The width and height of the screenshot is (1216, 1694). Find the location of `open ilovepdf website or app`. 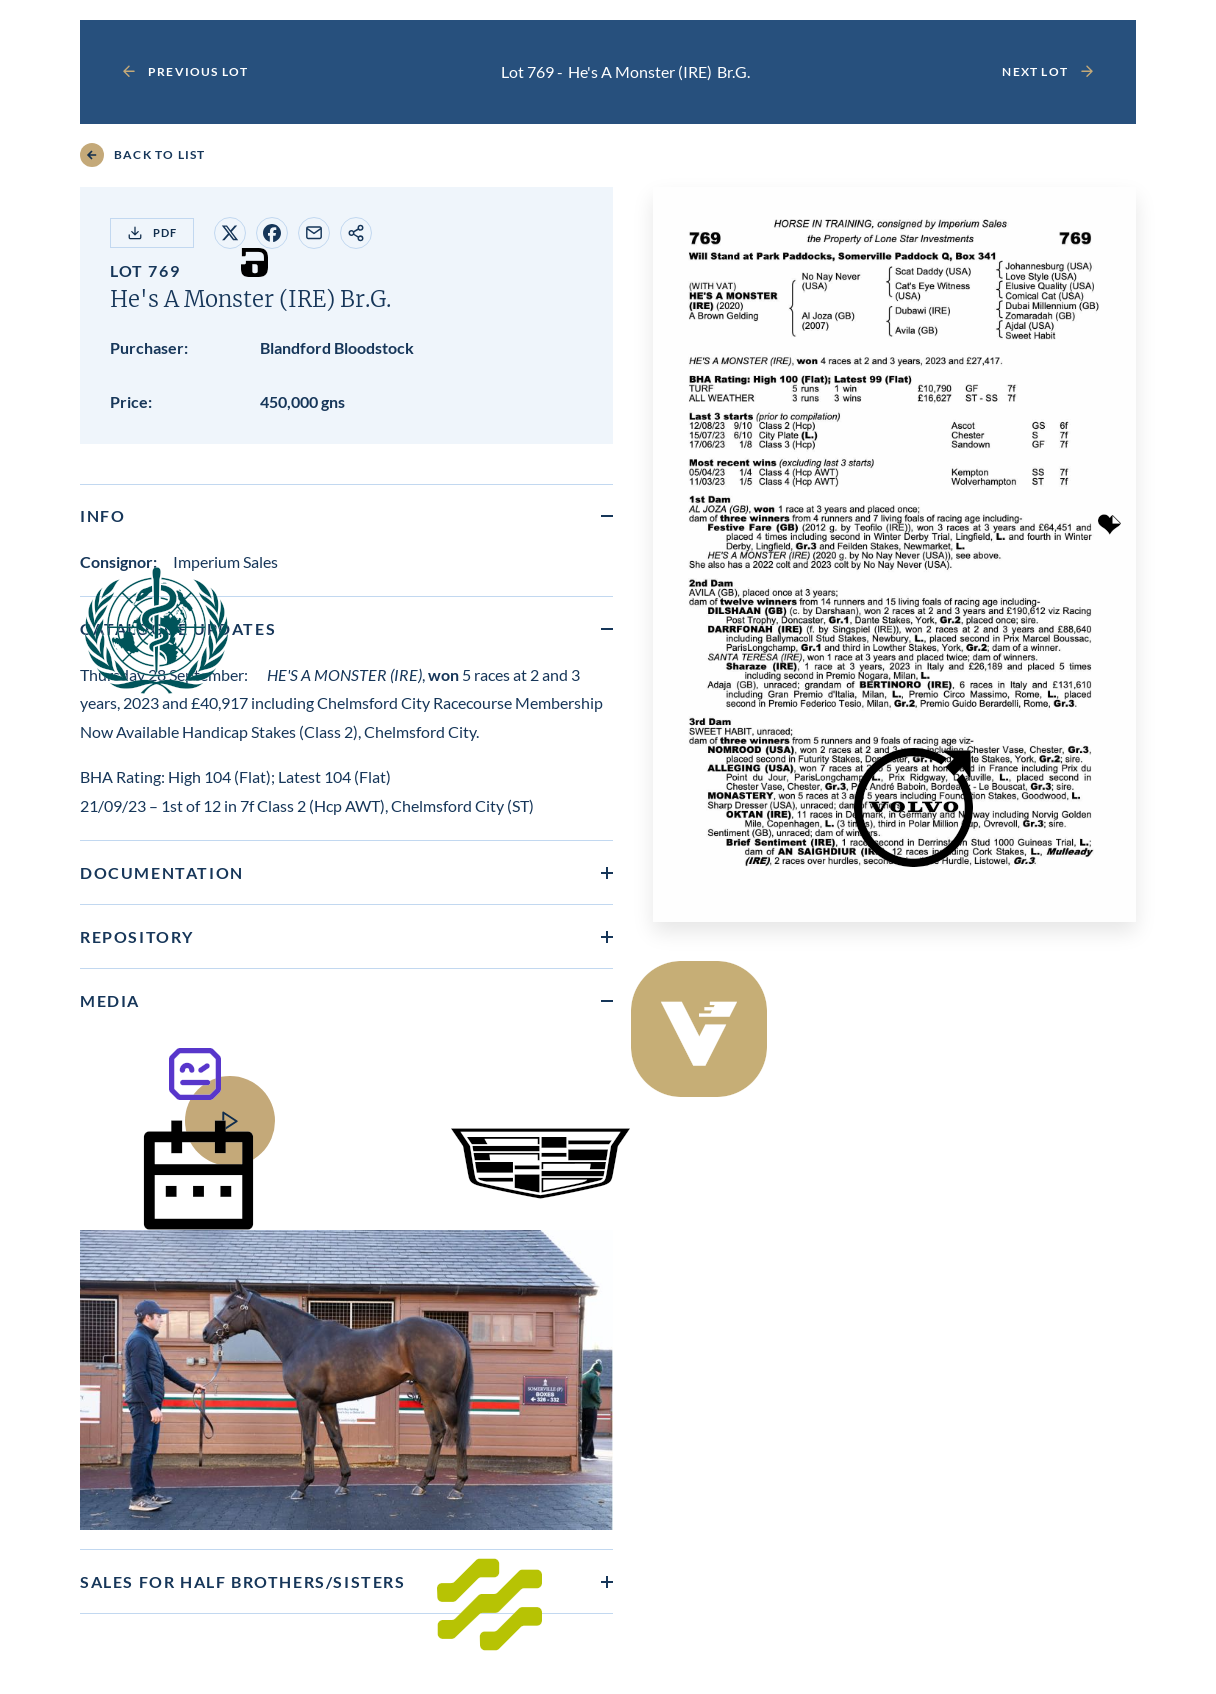

open ilovepdf website or app is located at coordinates (1109, 524).